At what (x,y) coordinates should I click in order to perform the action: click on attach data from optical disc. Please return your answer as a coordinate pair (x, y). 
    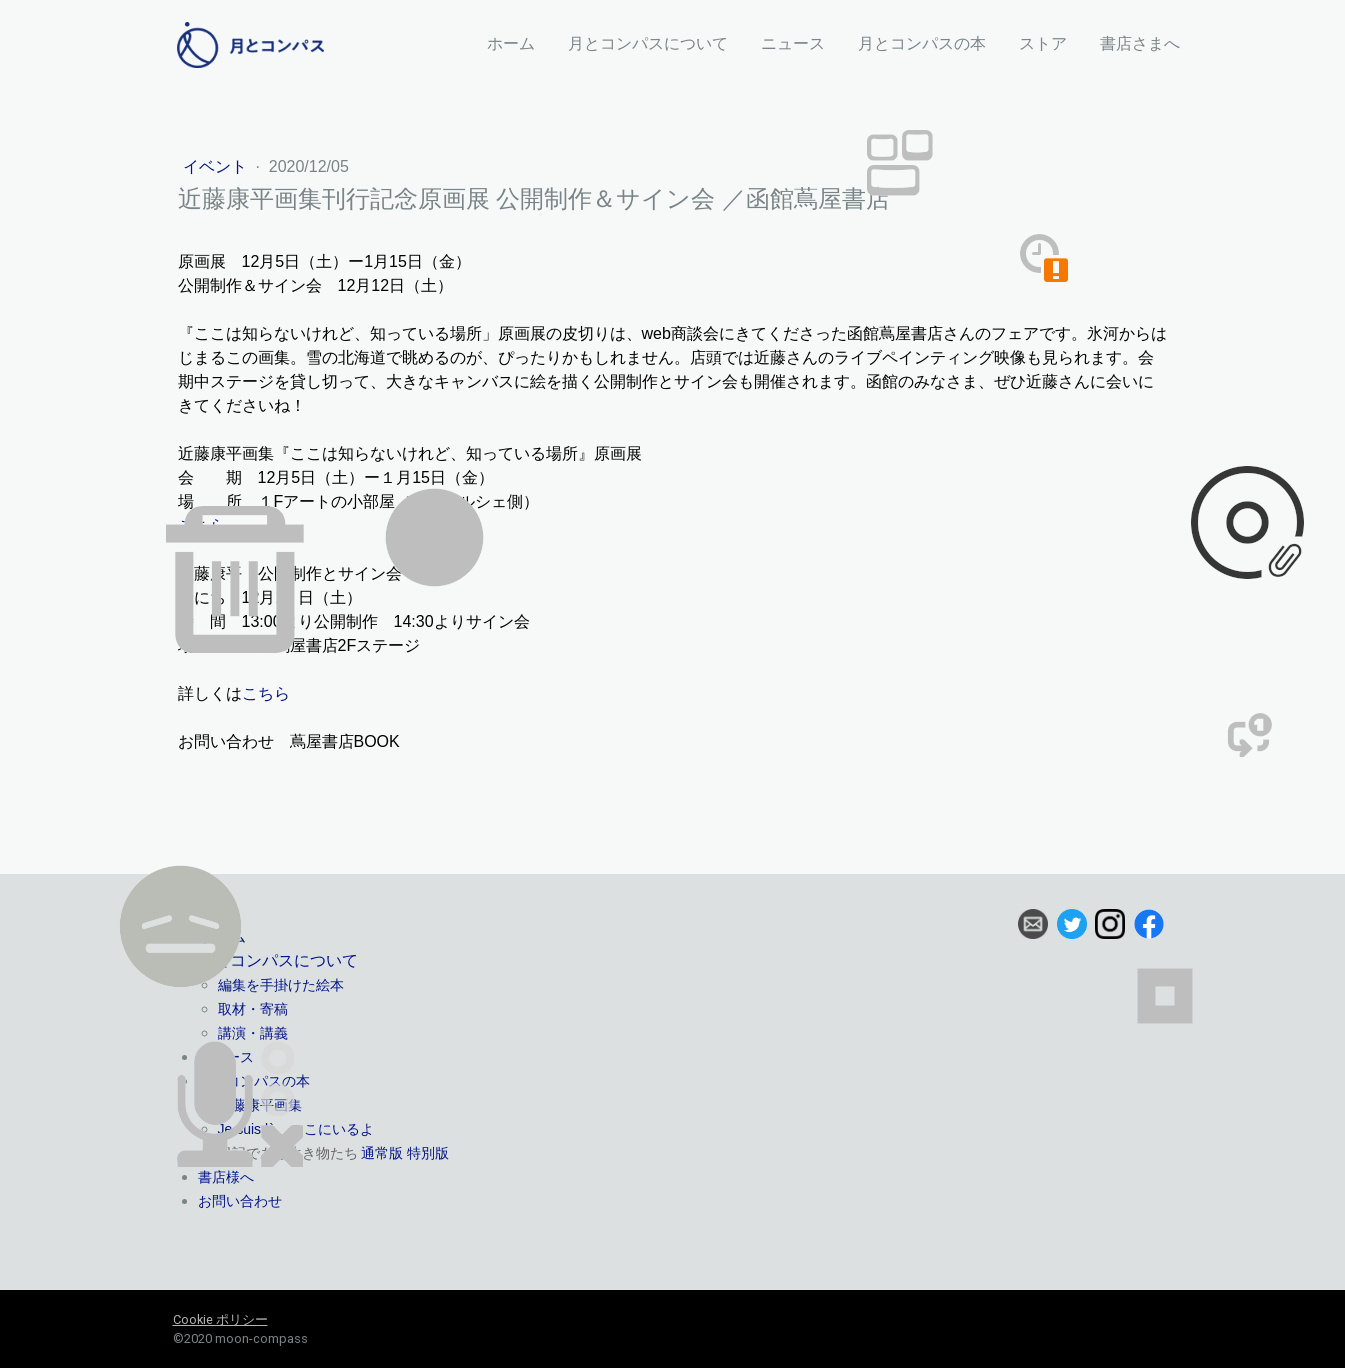
    Looking at the image, I should click on (1247, 522).